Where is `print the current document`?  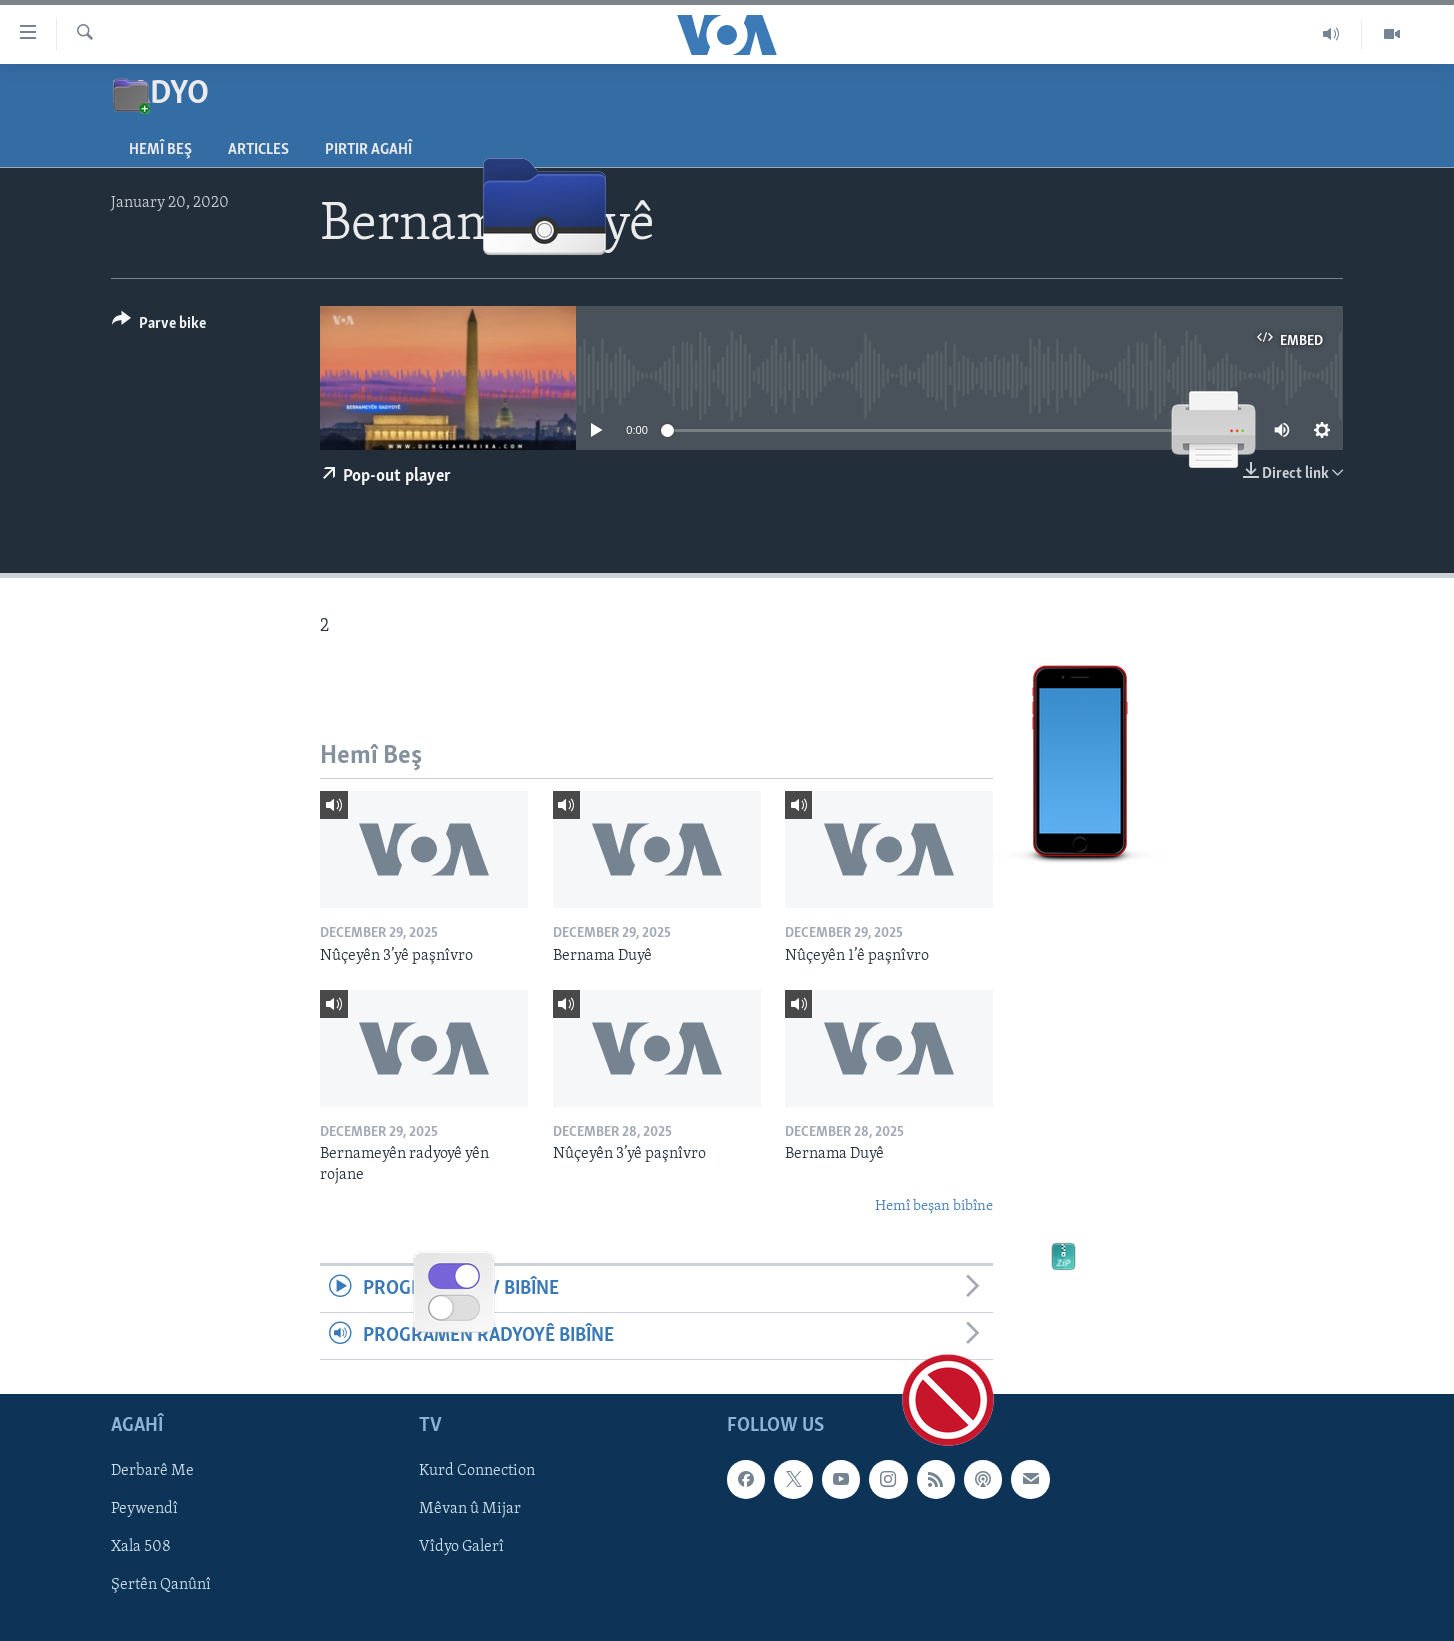
print the current document is located at coordinates (1213, 429).